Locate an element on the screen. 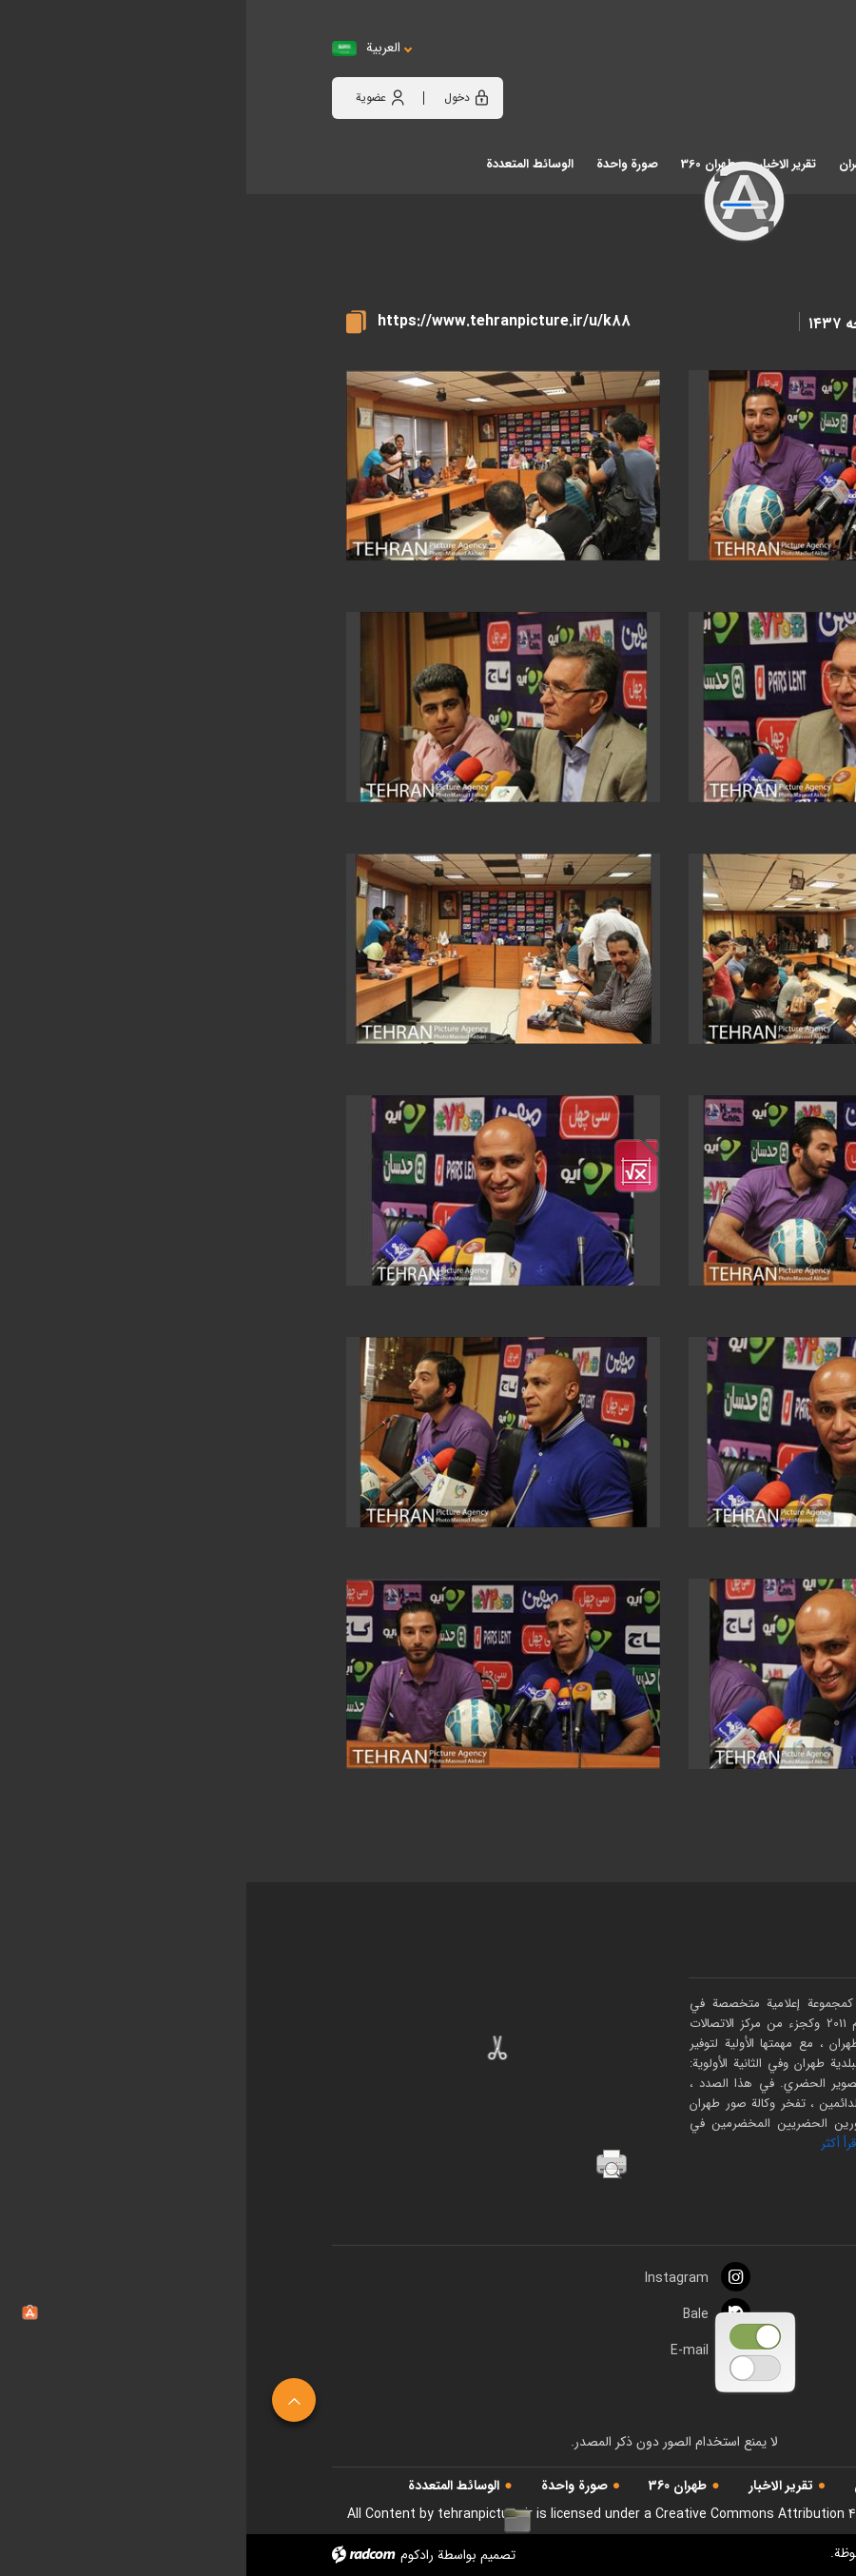 This screenshot has height=2576, width=856. open LibreOffice Math application is located at coordinates (636, 1166).